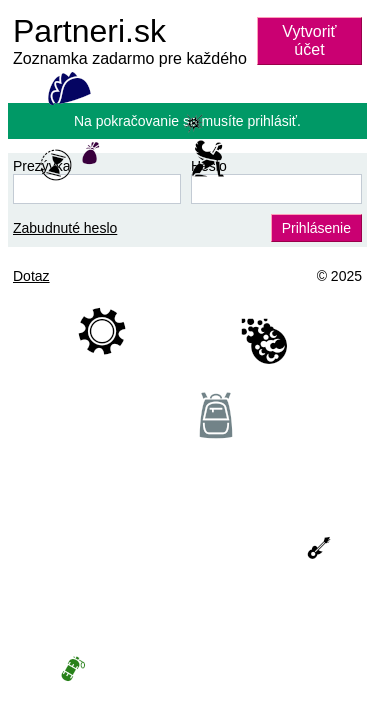 The height and width of the screenshot is (720, 375). Describe the element at coordinates (193, 123) in the screenshot. I see `indicates nuclear fission or atomic reaction` at that location.